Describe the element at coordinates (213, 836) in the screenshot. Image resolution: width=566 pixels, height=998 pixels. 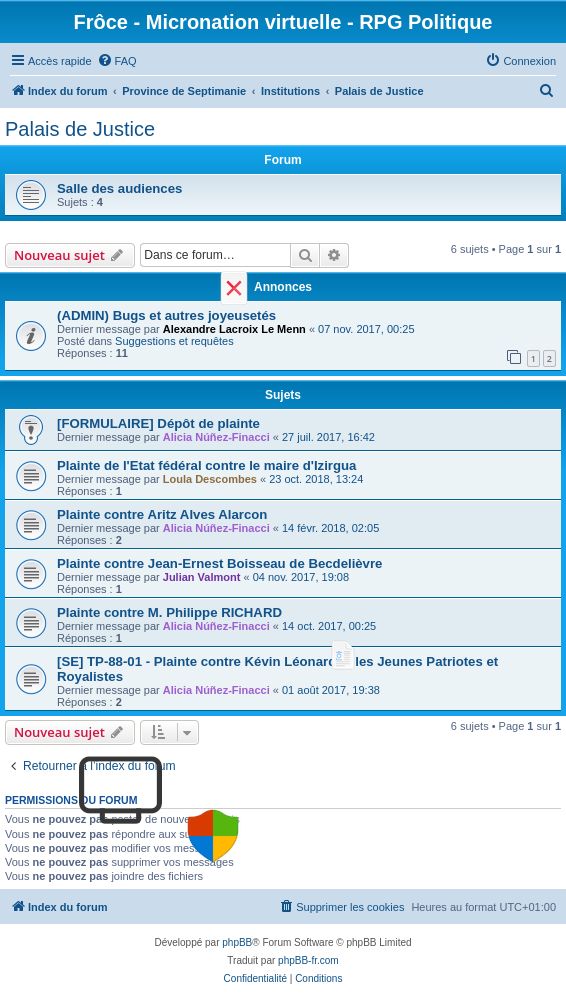
I see `indicates Windows Firewall protection is active` at that location.